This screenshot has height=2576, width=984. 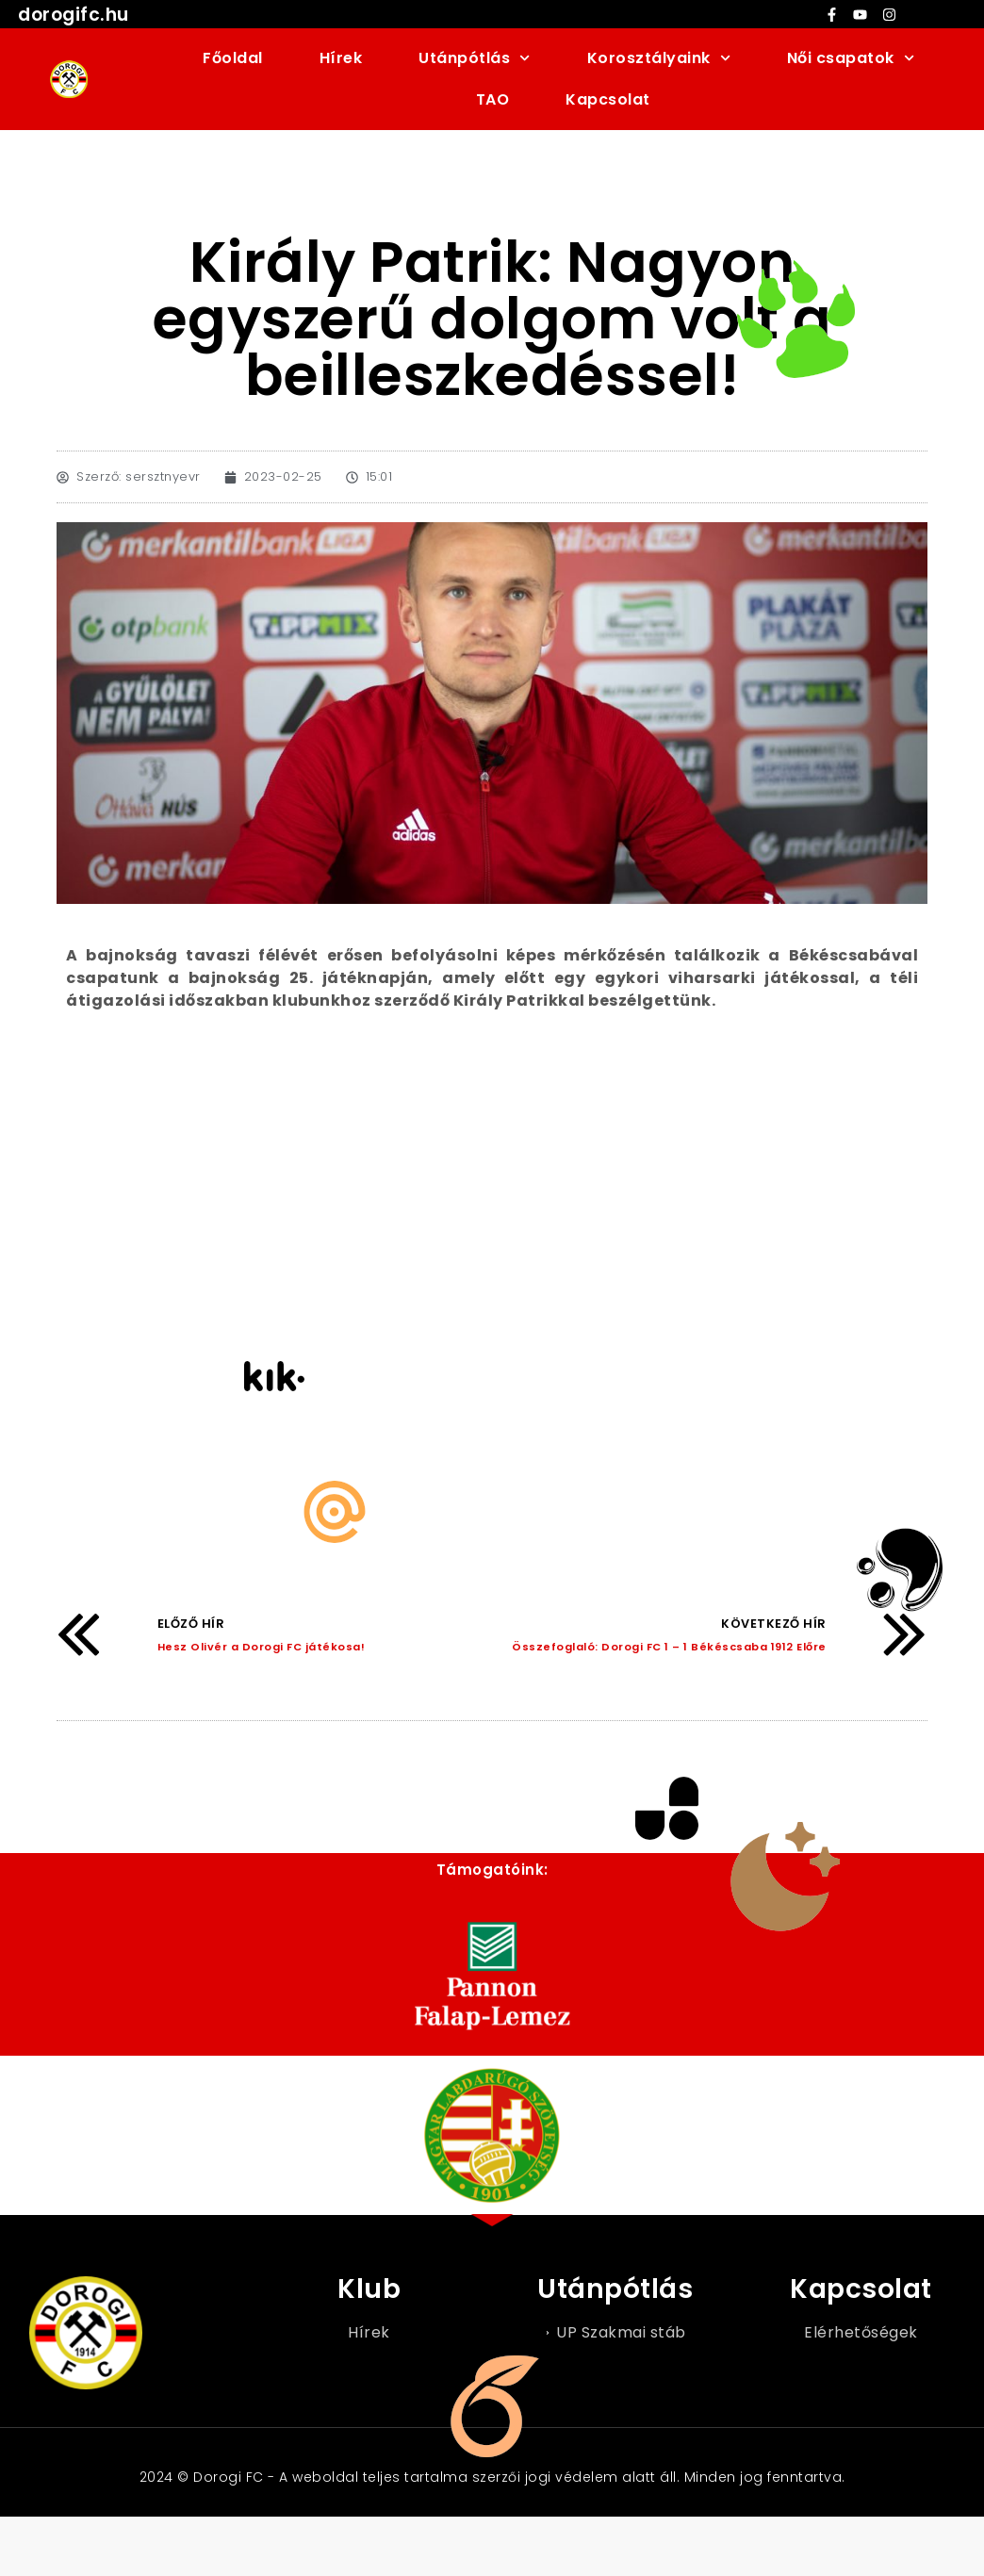 What do you see at coordinates (495, 2406) in the screenshot?
I see `open Overleaf LaTeX editor` at bounding box center [495, 2406].